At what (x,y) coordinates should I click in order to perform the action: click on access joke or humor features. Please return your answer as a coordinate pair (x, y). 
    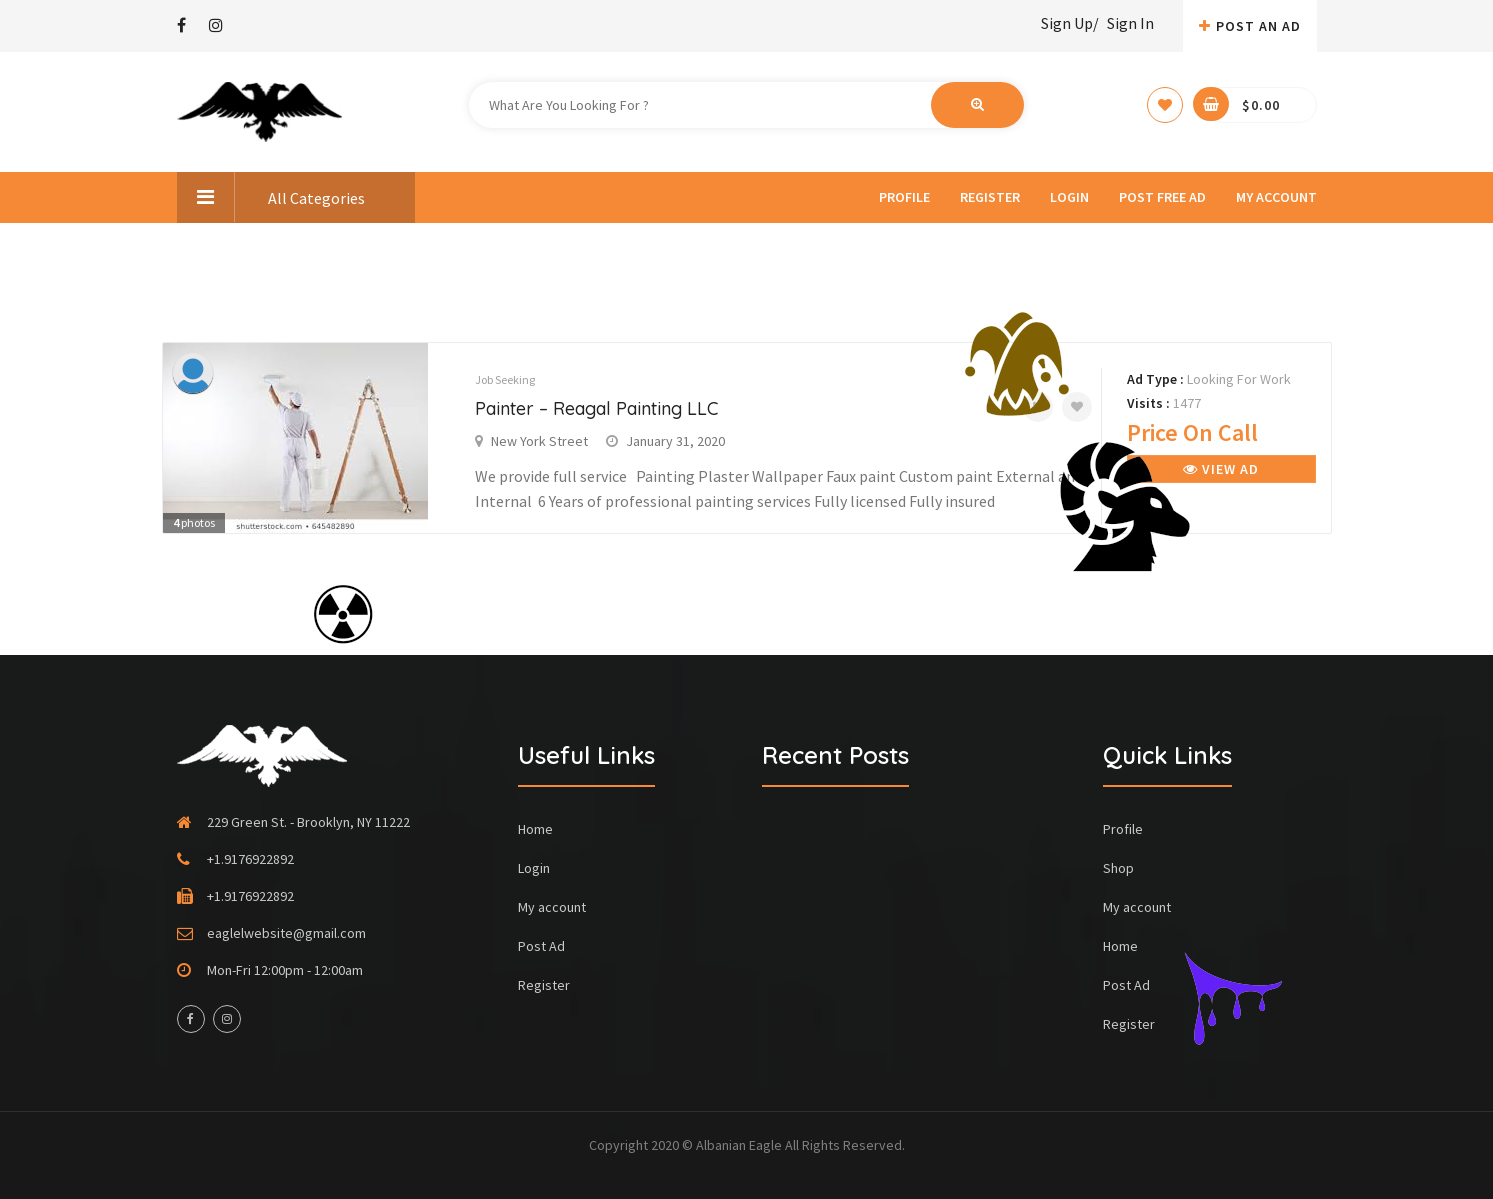
    Looking at the image, I should click on (1017, 364).